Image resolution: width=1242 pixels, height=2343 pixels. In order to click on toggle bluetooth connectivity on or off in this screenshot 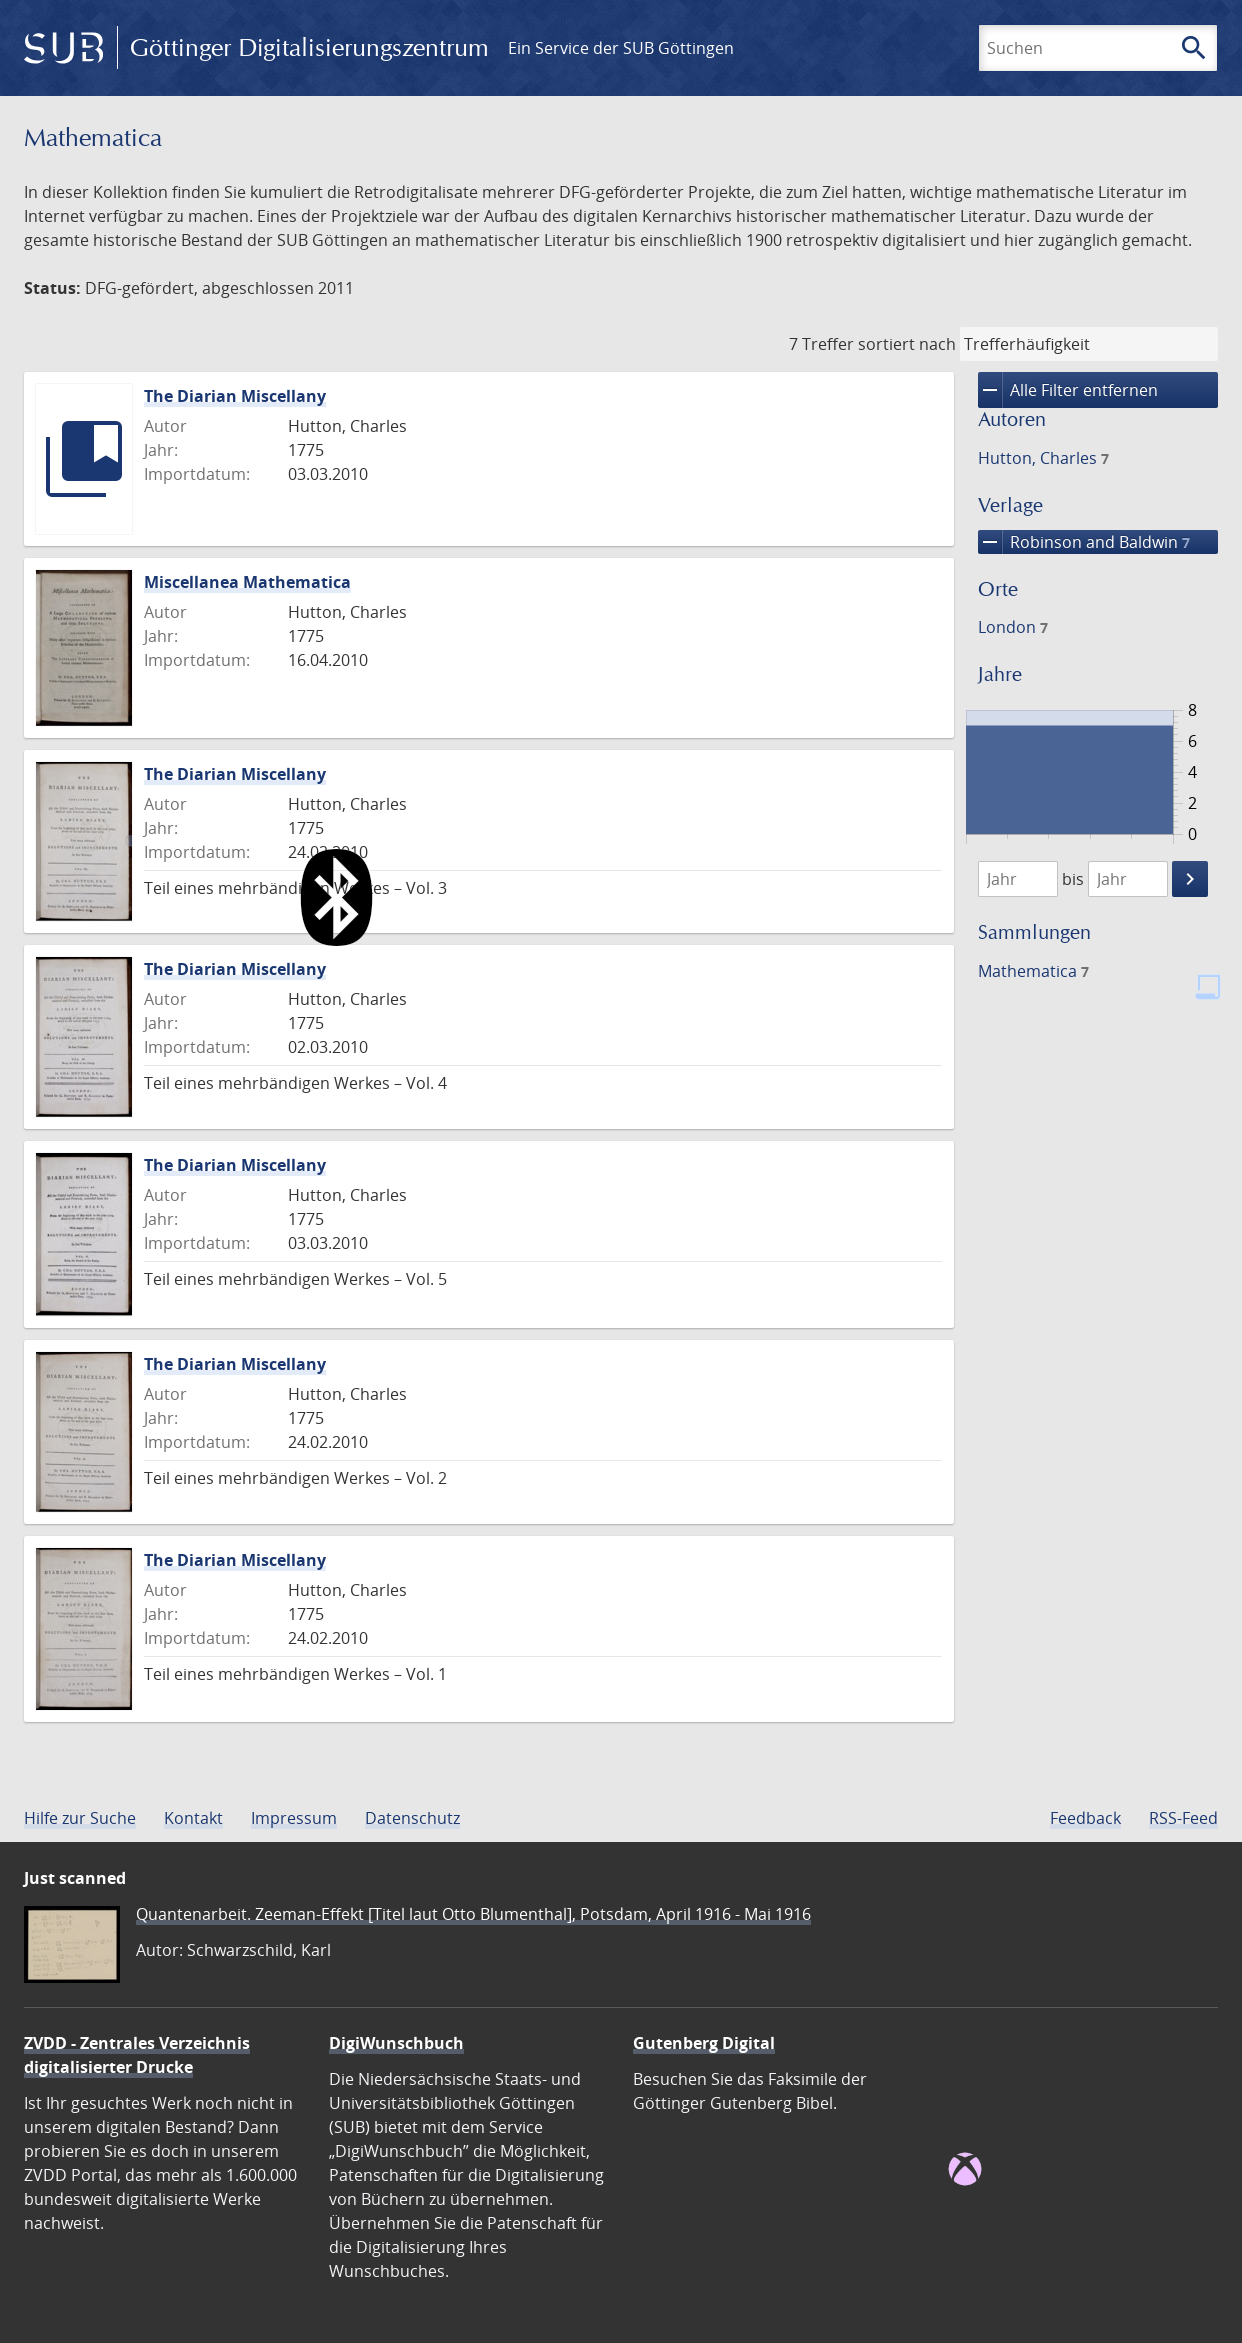, I will do `click(336, 897)`.